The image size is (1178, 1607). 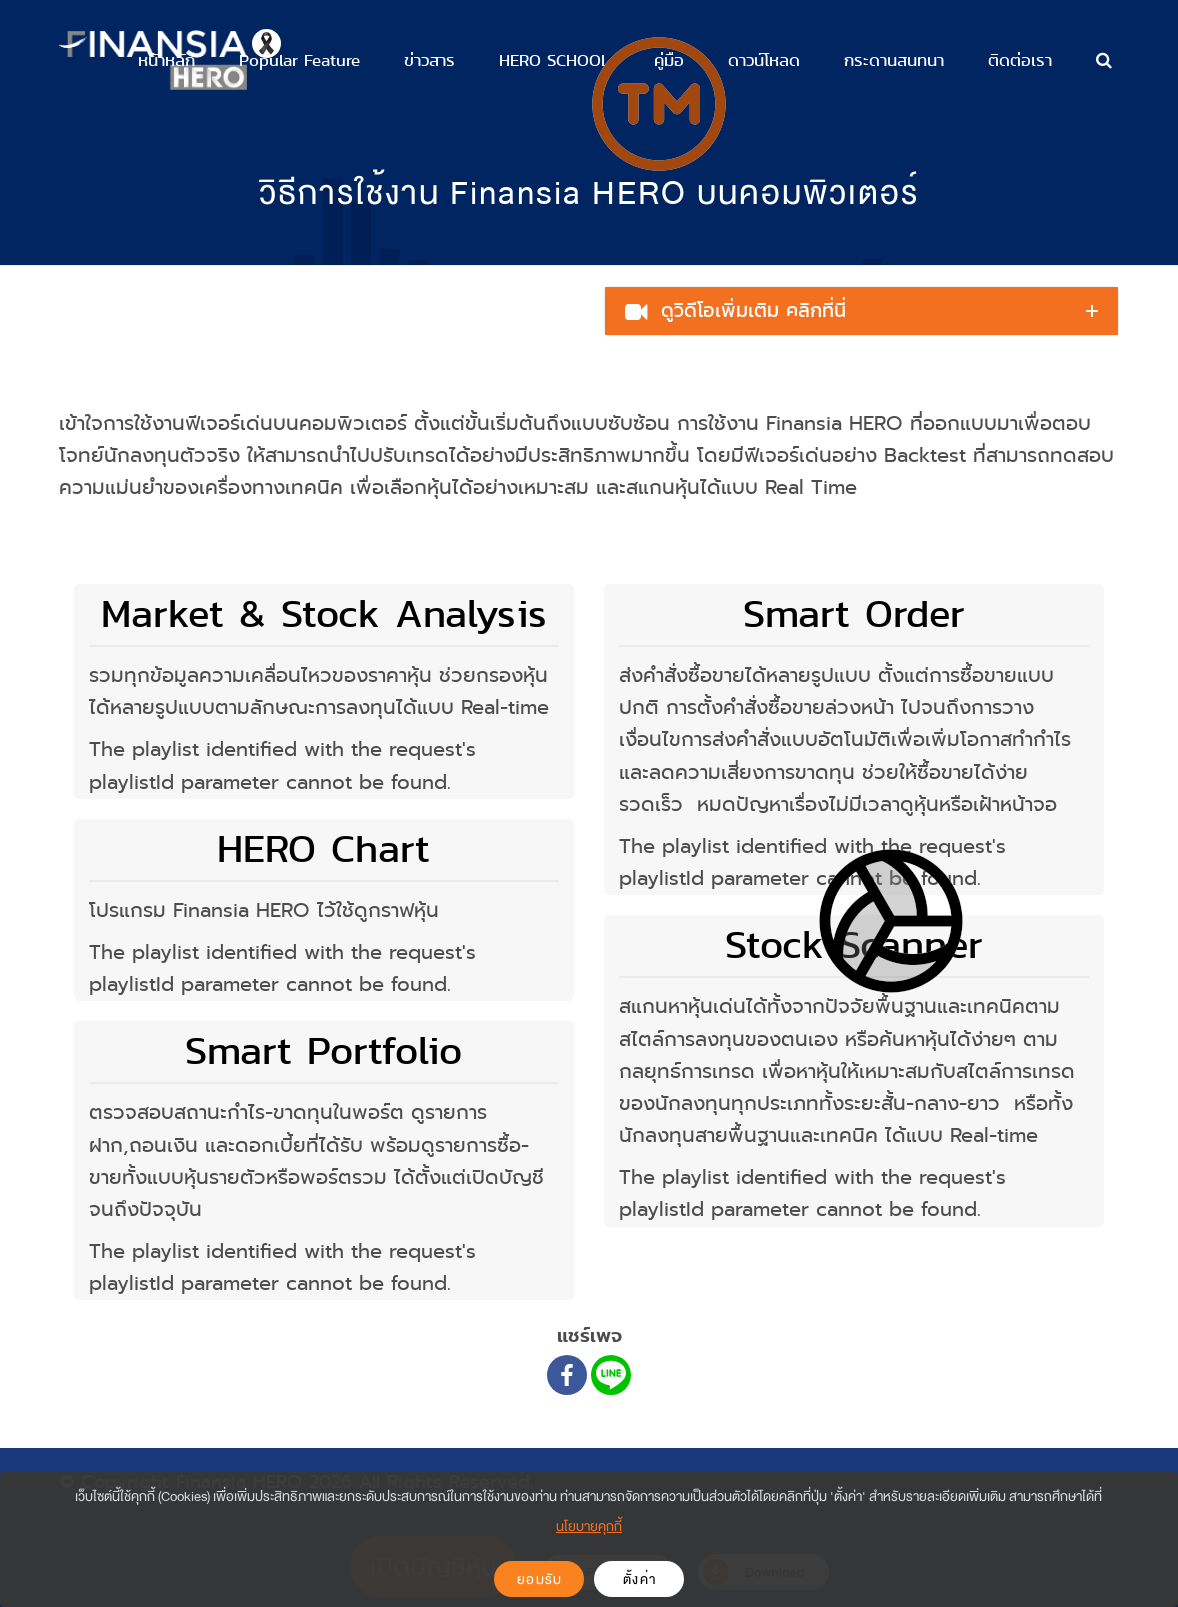 What do you see at coordinates (891, 921) in the screenshot?
I see `access volleyball or beach sports content` at bounding box center [891, 921].